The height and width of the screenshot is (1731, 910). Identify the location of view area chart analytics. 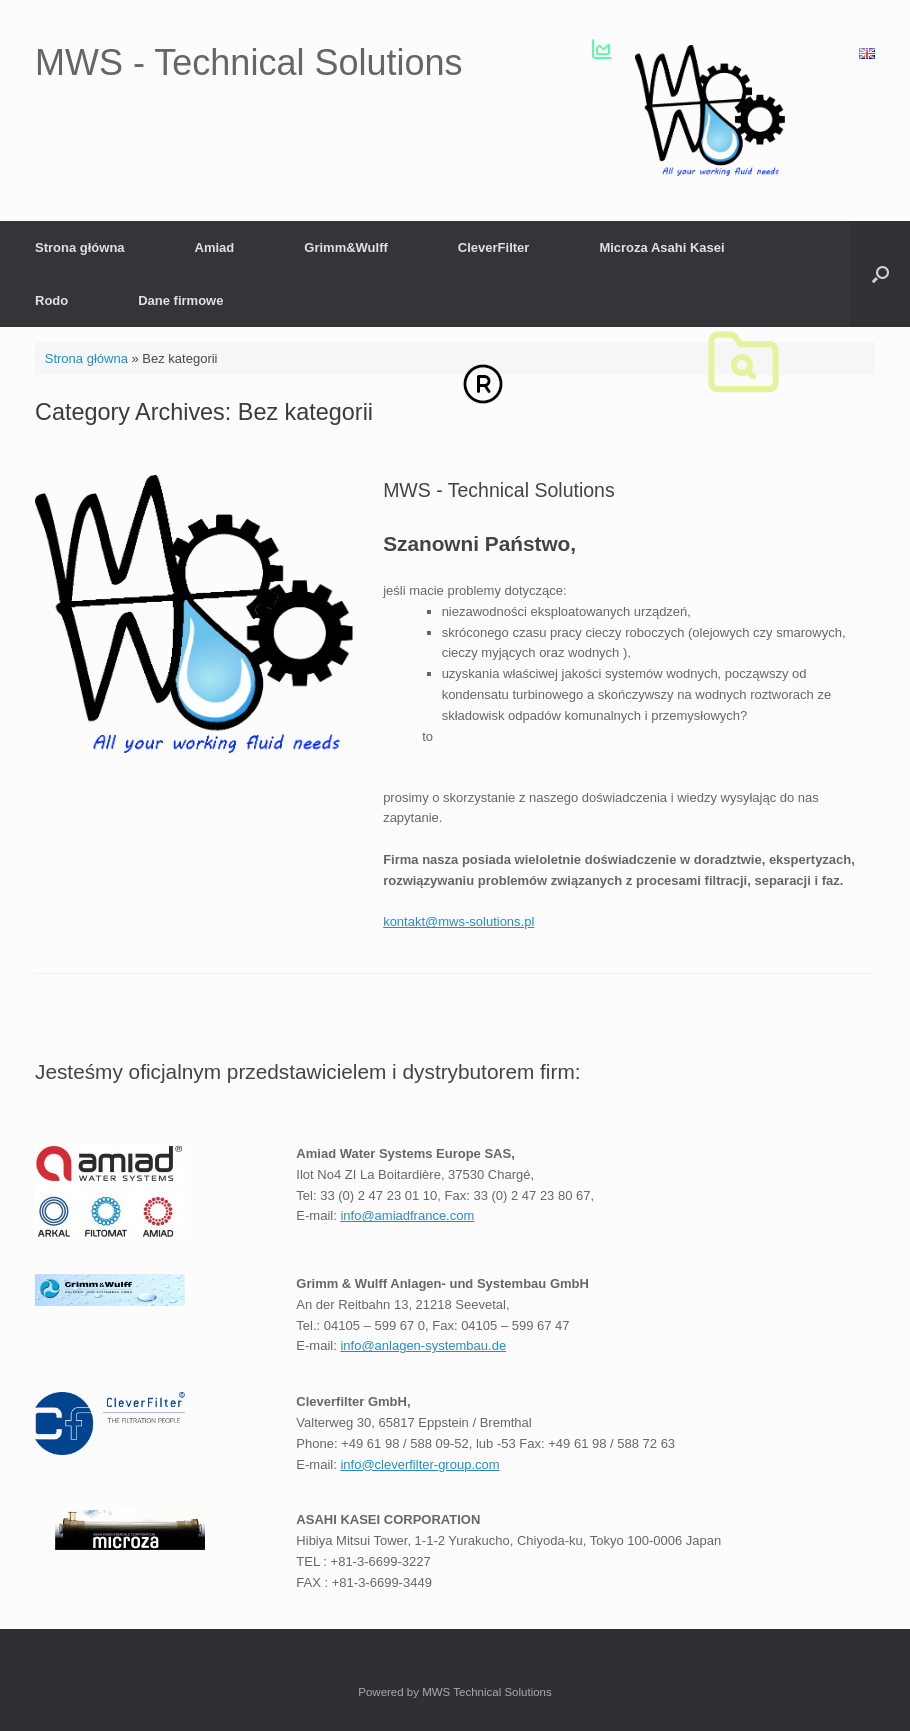
(602, 49).